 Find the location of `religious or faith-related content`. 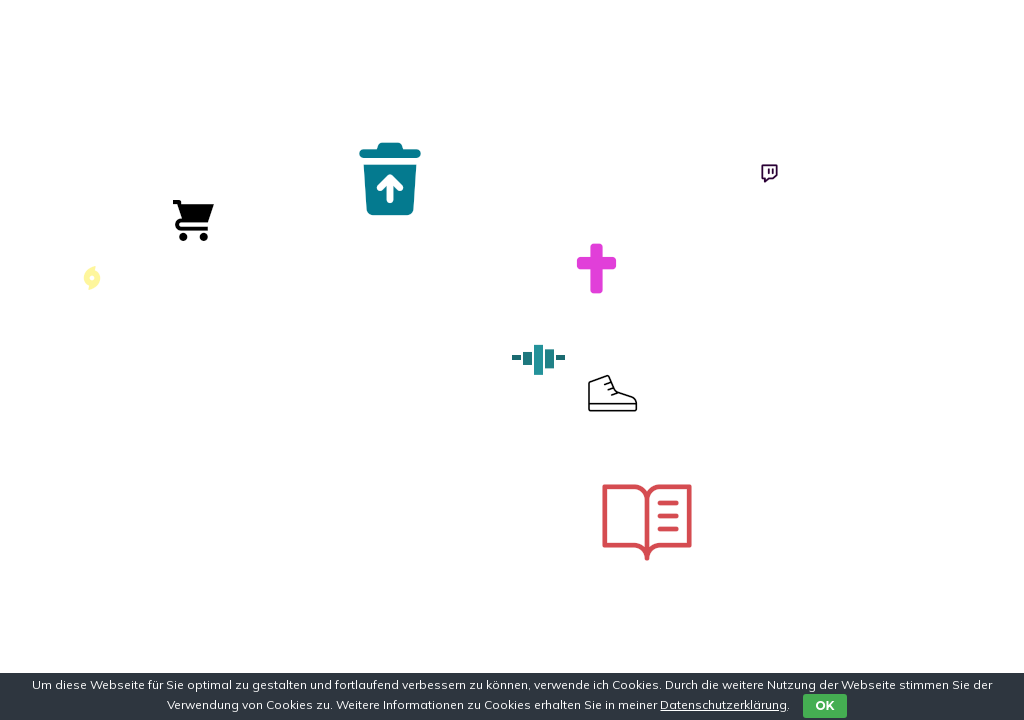

religious or faith-related content is located at coordinates (596, 268).